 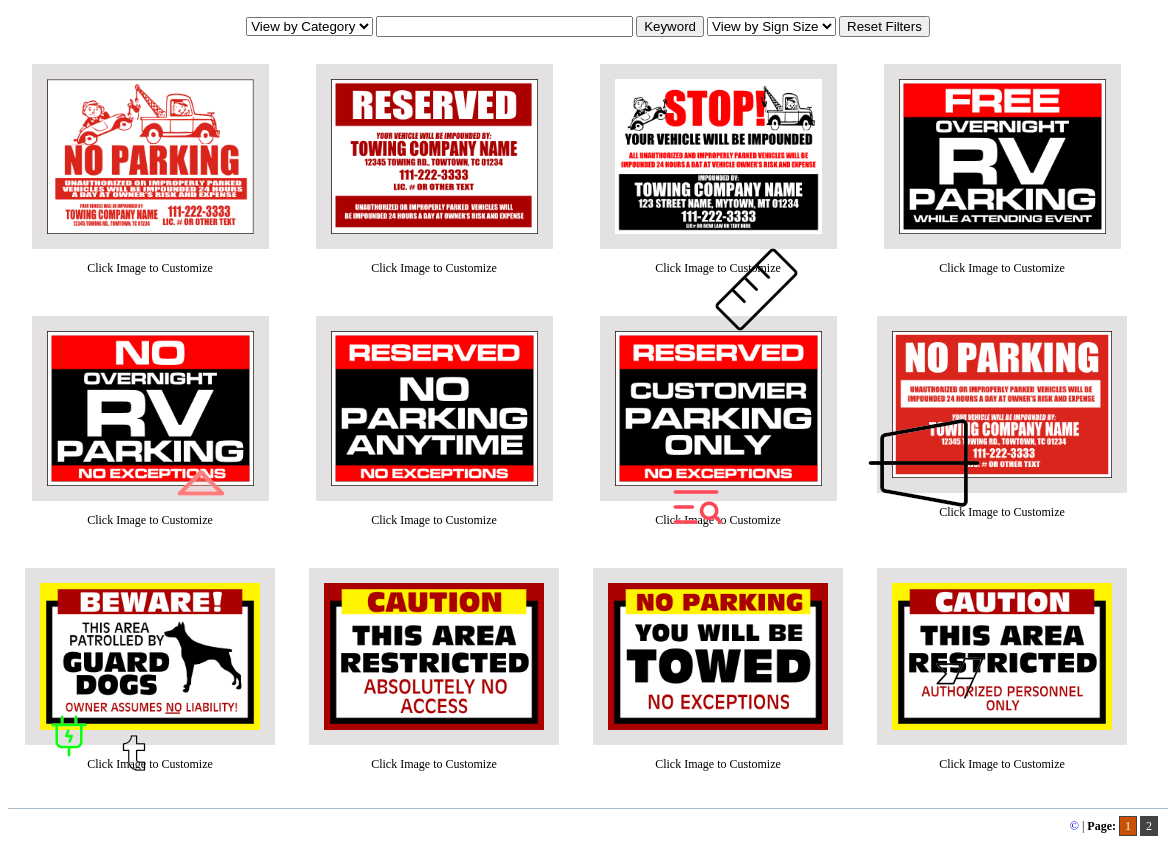 I want to click on flag or bookmark an item, so click(x=959, y=676).